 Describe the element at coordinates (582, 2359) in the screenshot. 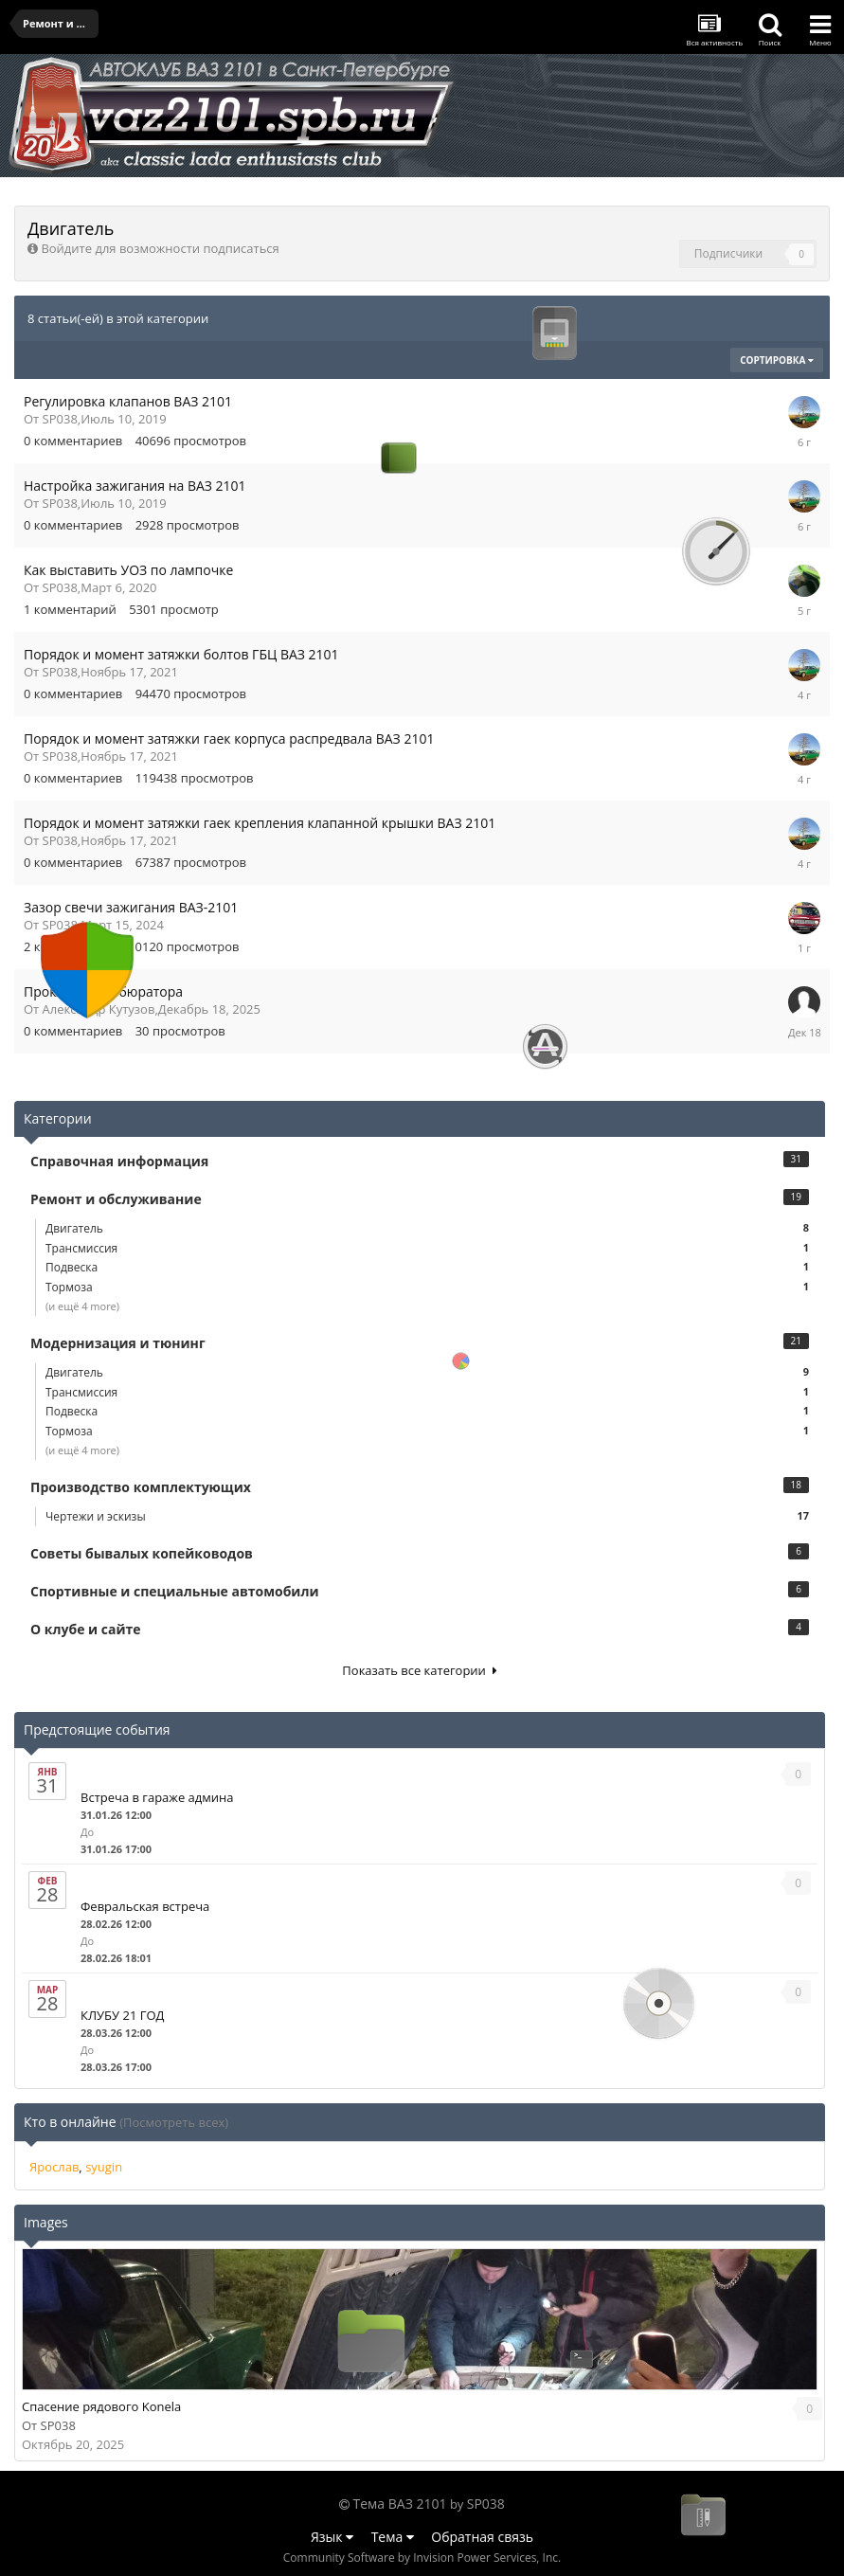

I see `open the terminal application` at that location.